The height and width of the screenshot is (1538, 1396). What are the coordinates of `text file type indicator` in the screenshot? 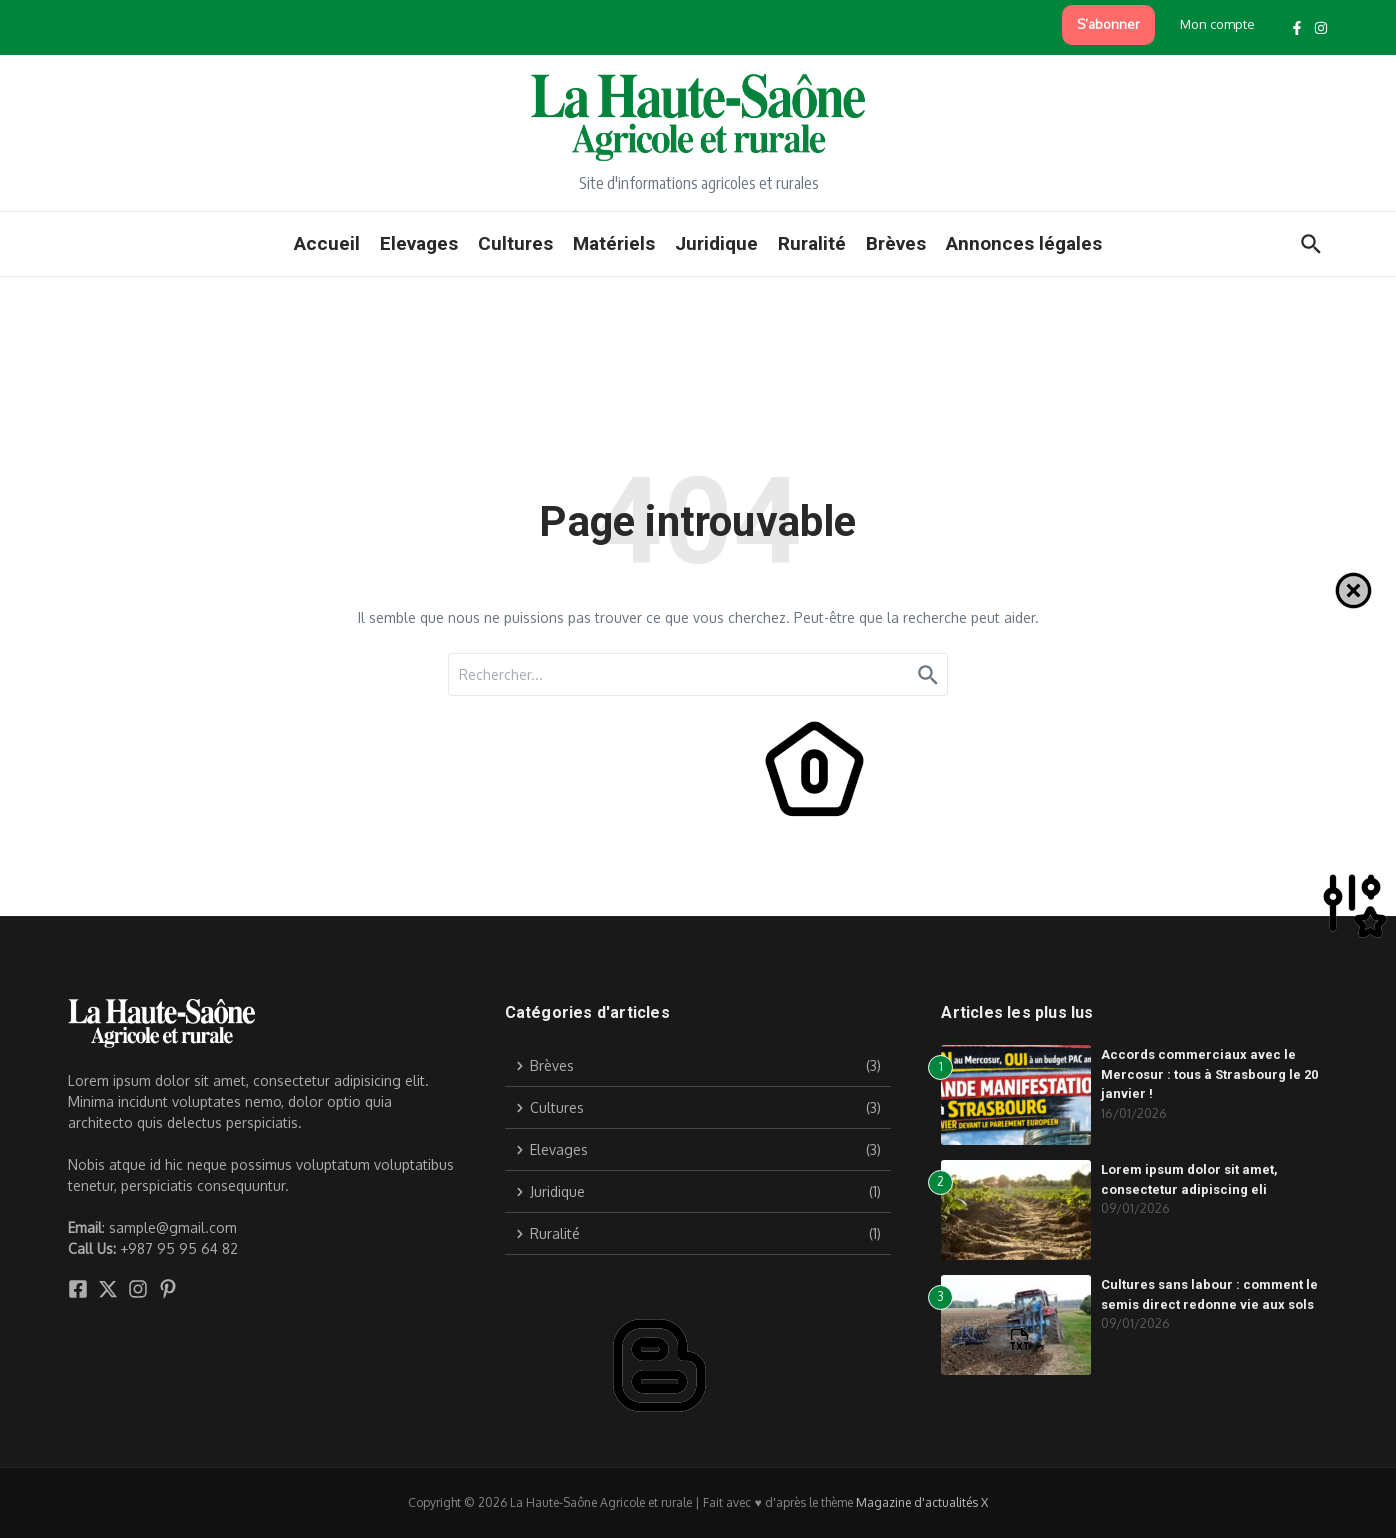 It's located at (1019, 1339).